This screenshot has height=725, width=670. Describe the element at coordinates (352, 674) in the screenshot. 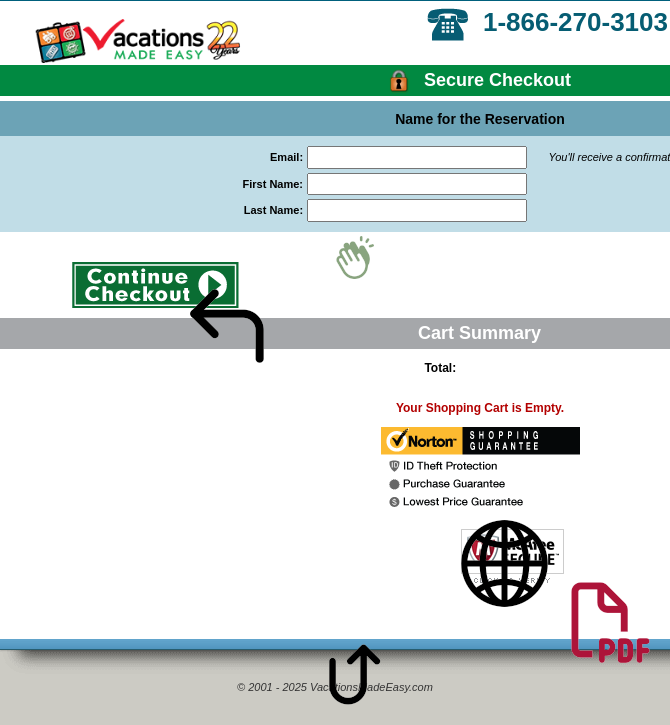

I see `redo or repeat last action` at that location.